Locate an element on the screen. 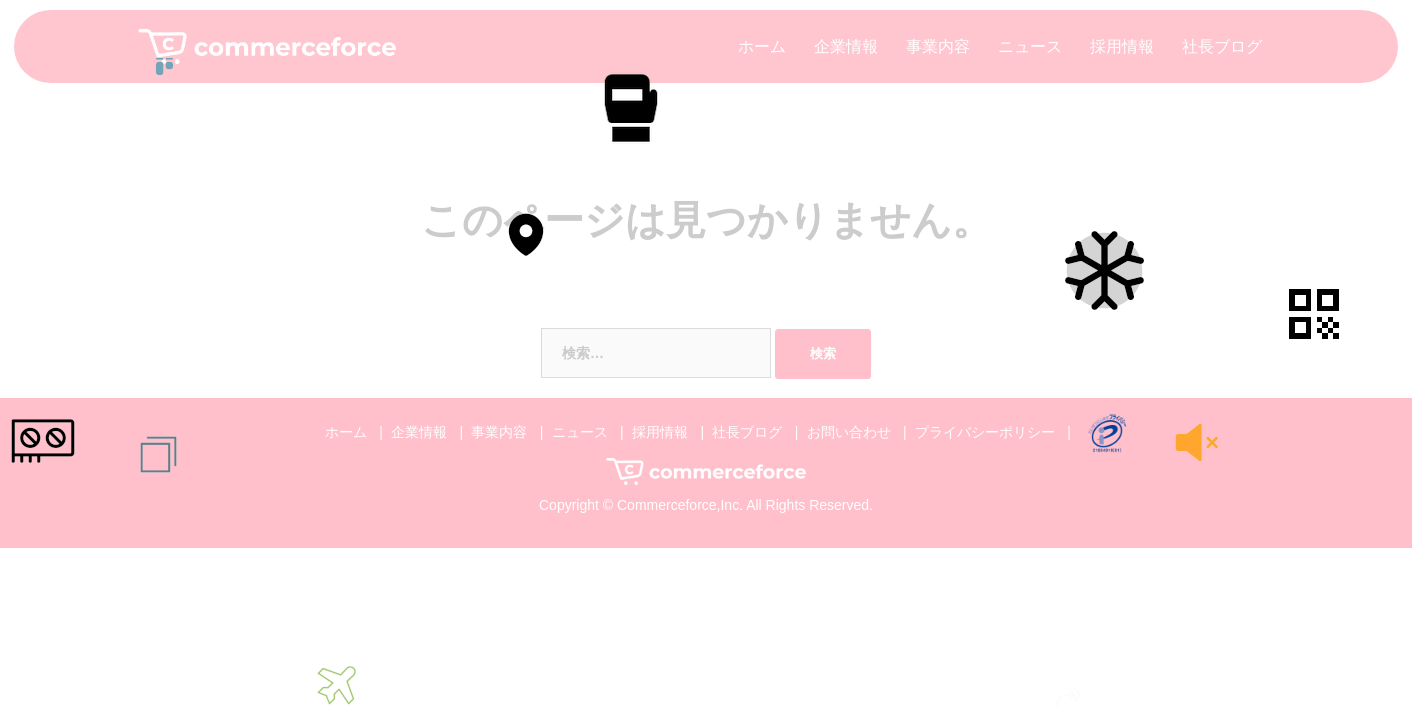 The width and height of the screenshot is (1412, 720). copy to clipboard is located at coordinates (158, 454).